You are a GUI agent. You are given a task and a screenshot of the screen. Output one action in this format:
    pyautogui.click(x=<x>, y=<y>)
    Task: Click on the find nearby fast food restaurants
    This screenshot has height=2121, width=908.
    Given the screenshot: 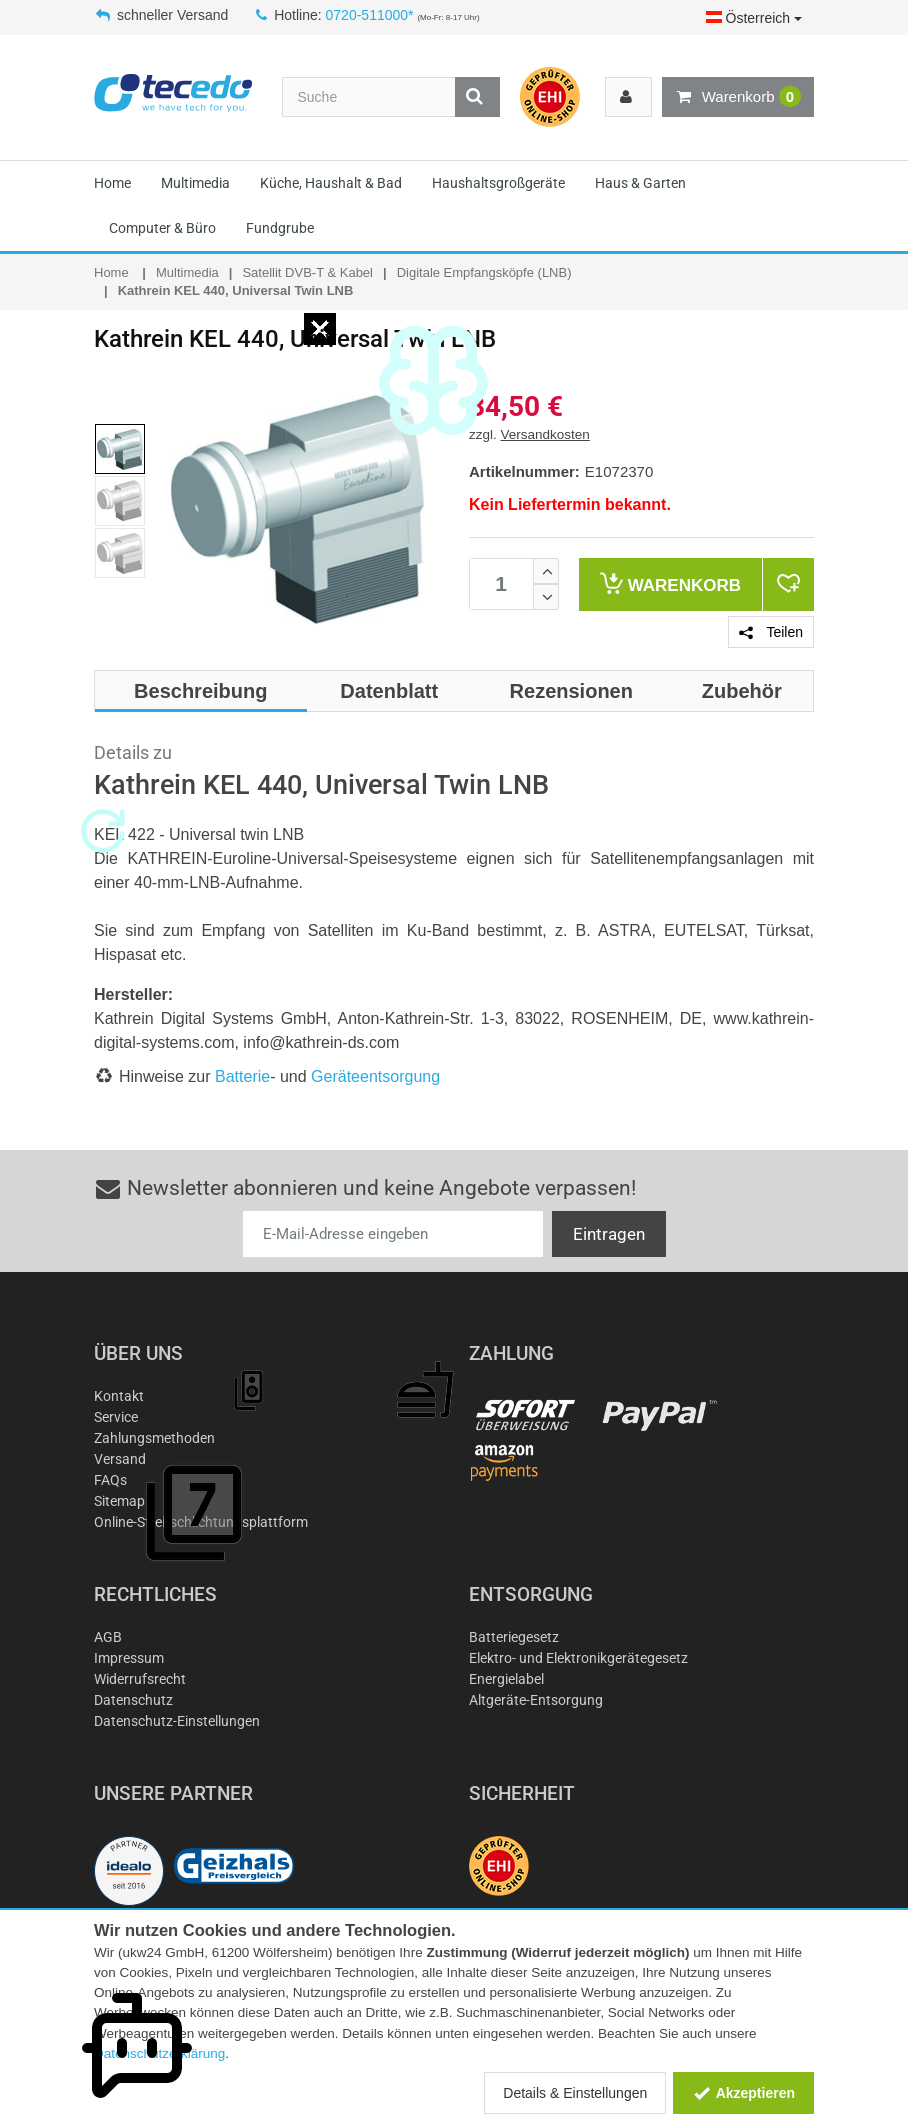 What is the action you would take?
    pyautogui.click(x=425, y=1389)
    